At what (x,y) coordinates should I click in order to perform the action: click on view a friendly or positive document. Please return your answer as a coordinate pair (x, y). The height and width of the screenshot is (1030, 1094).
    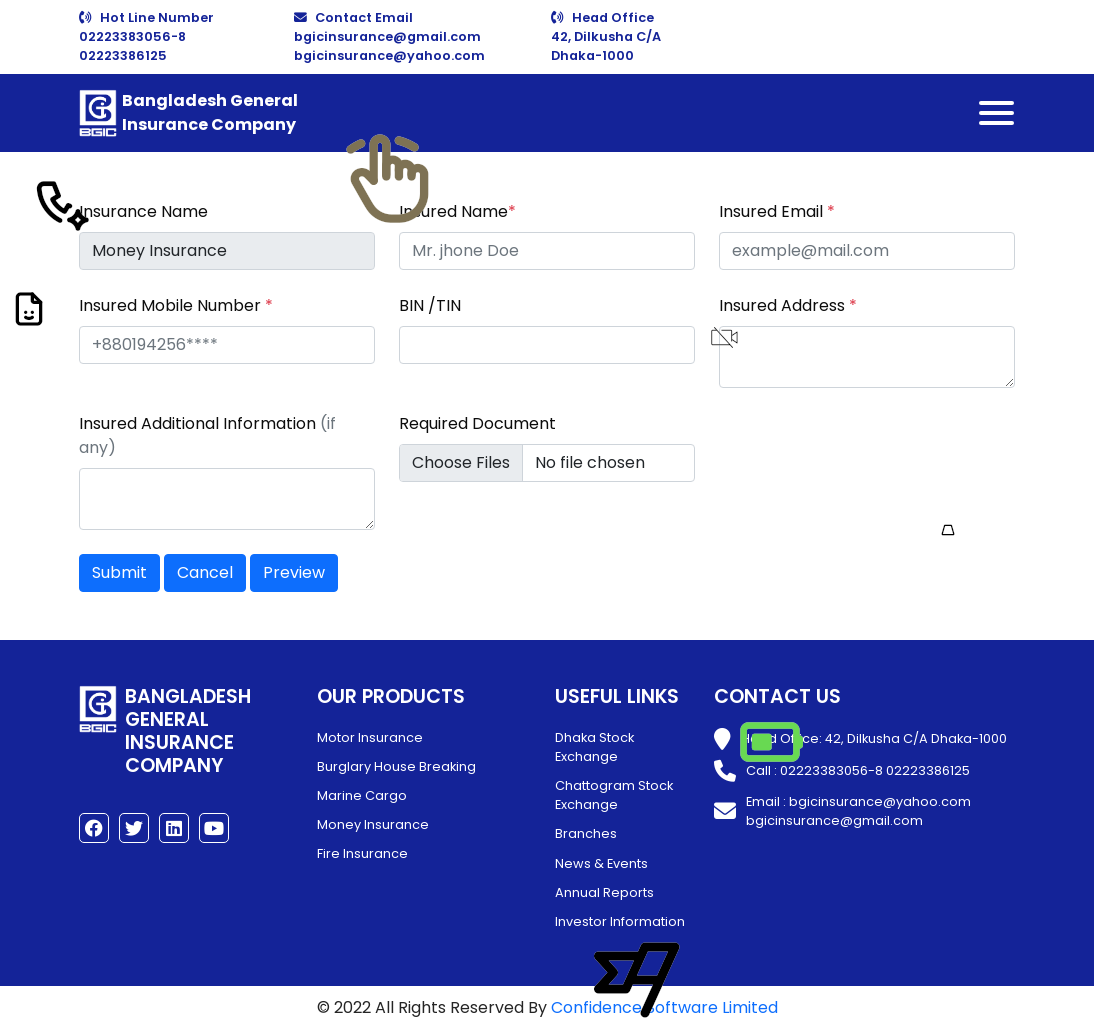
    Looking at the image, I should click on (29, 309).